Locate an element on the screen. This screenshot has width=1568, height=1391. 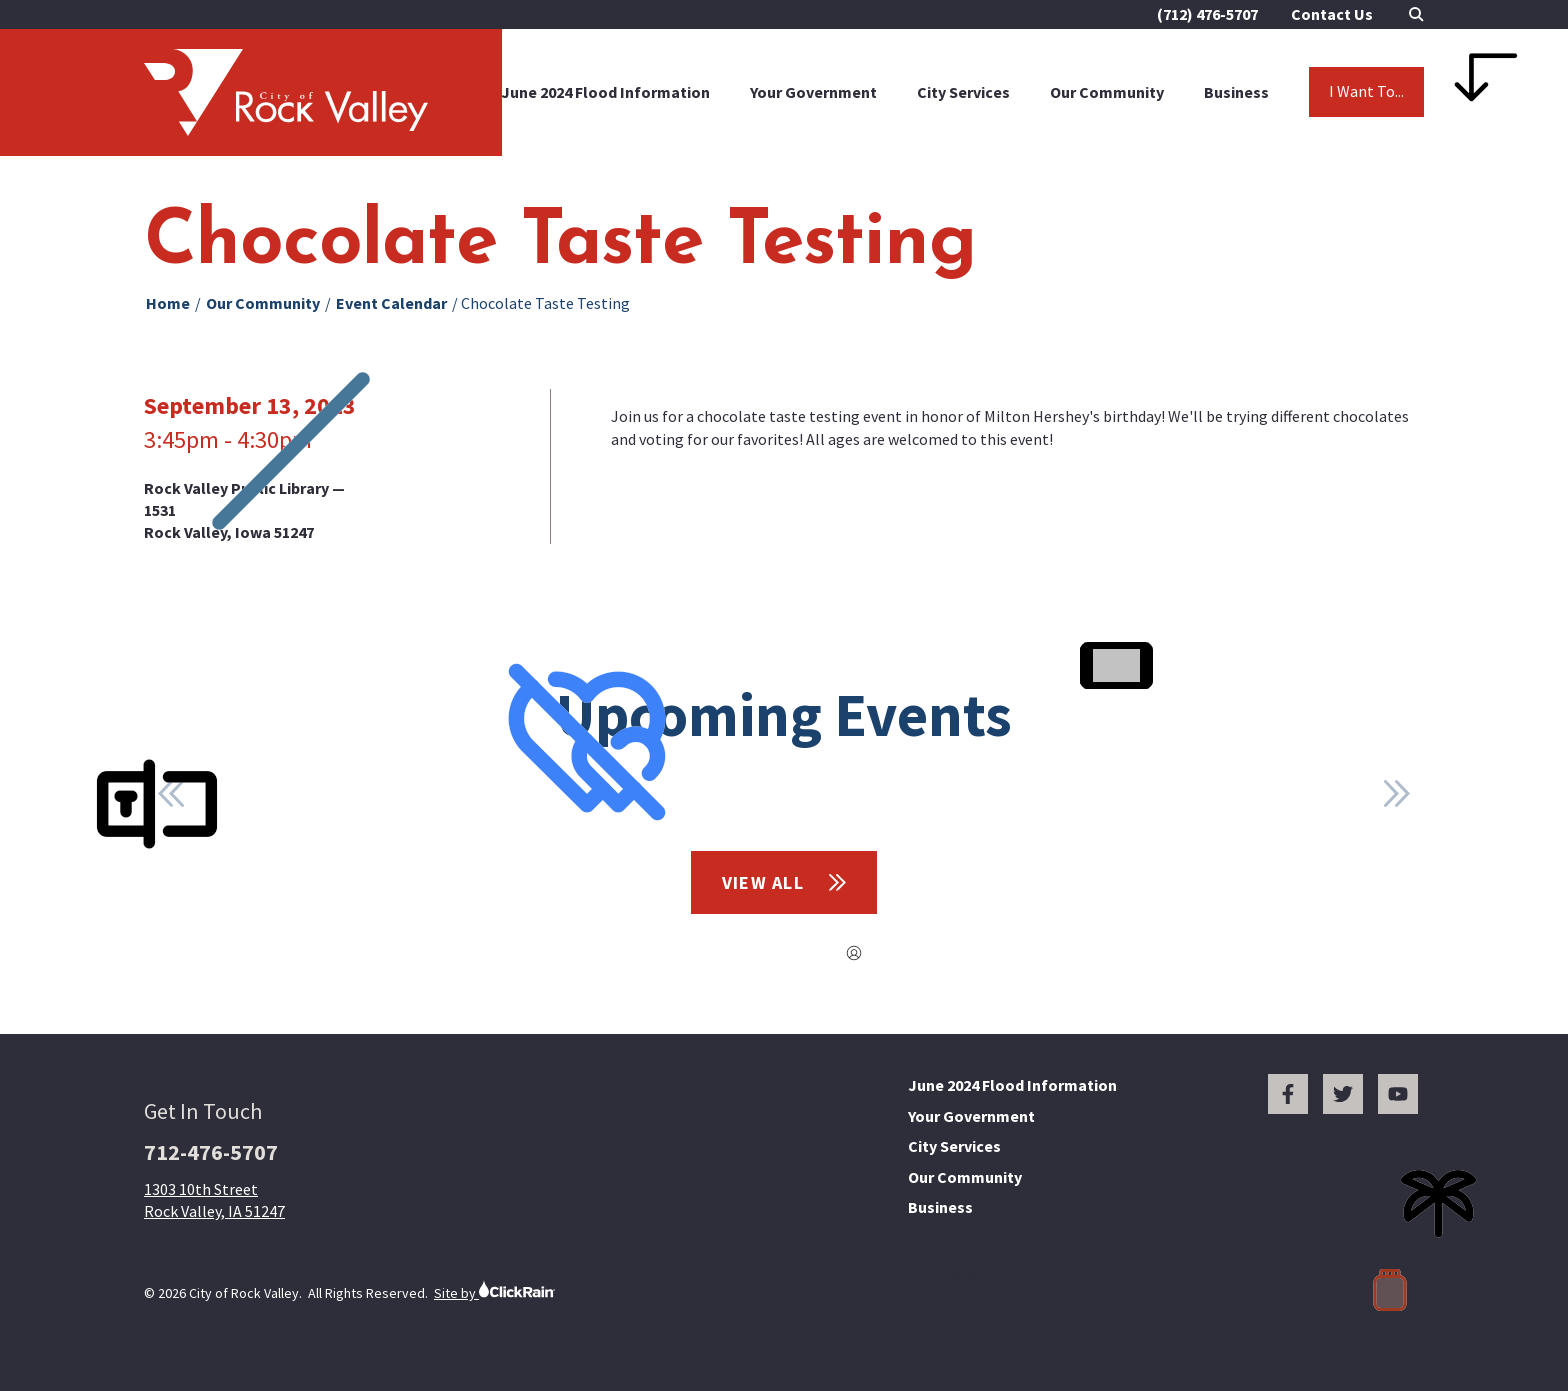
disable or turn off favorites is located at coordinates (587, 742).